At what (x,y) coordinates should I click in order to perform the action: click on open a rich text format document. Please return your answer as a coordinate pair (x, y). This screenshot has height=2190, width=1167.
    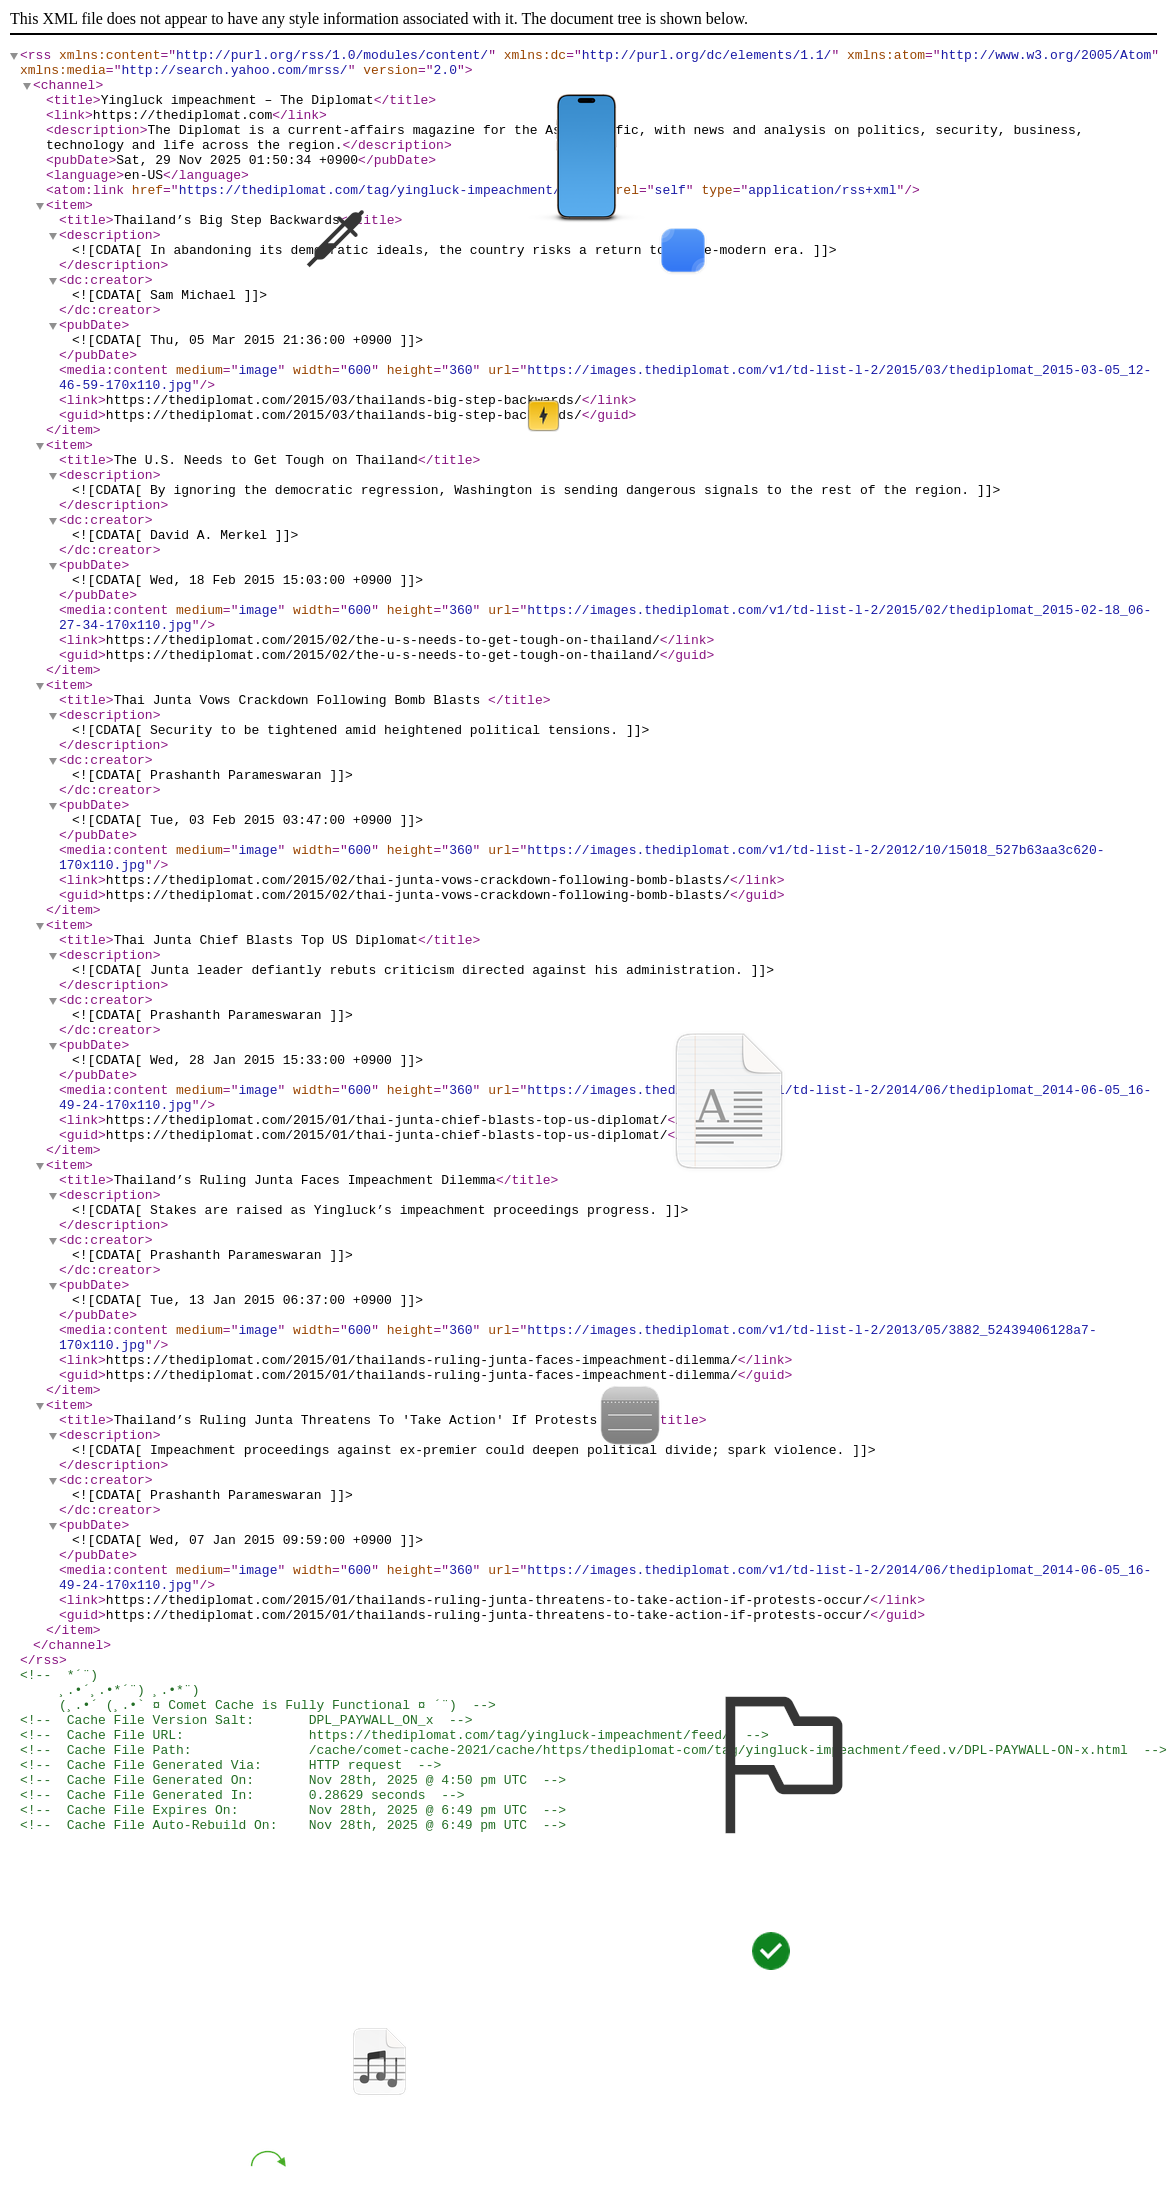
    Looking at the image, I should click on (729, 1101).